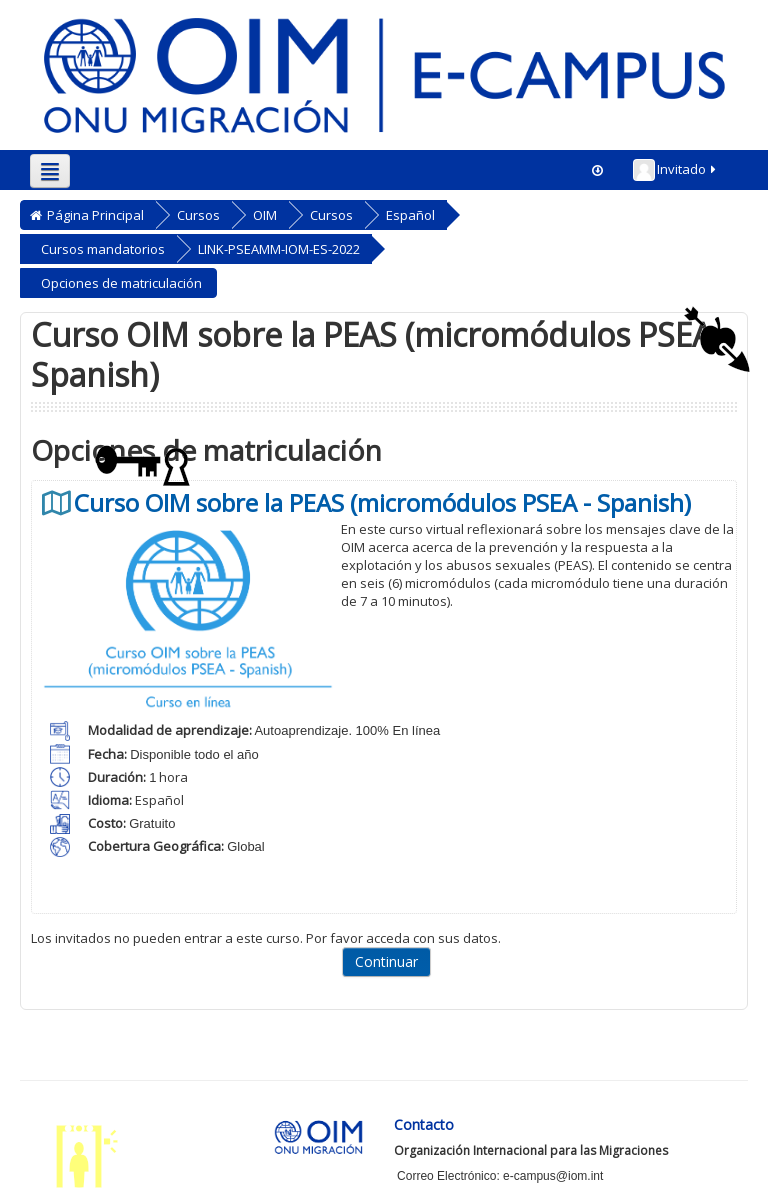  What do you see at coordinates (142, 465) in the screenshot?
I see `unlock a secured item or feature` at bounding box center [142, 465].